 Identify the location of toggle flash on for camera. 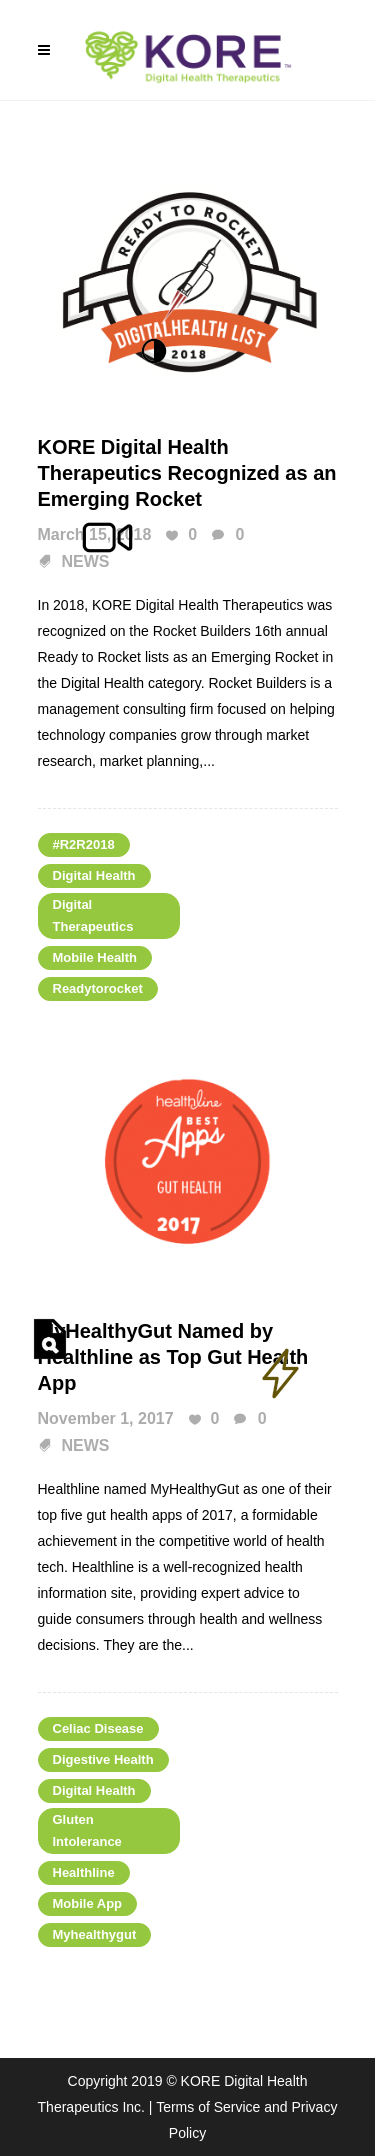
(280, 1373).